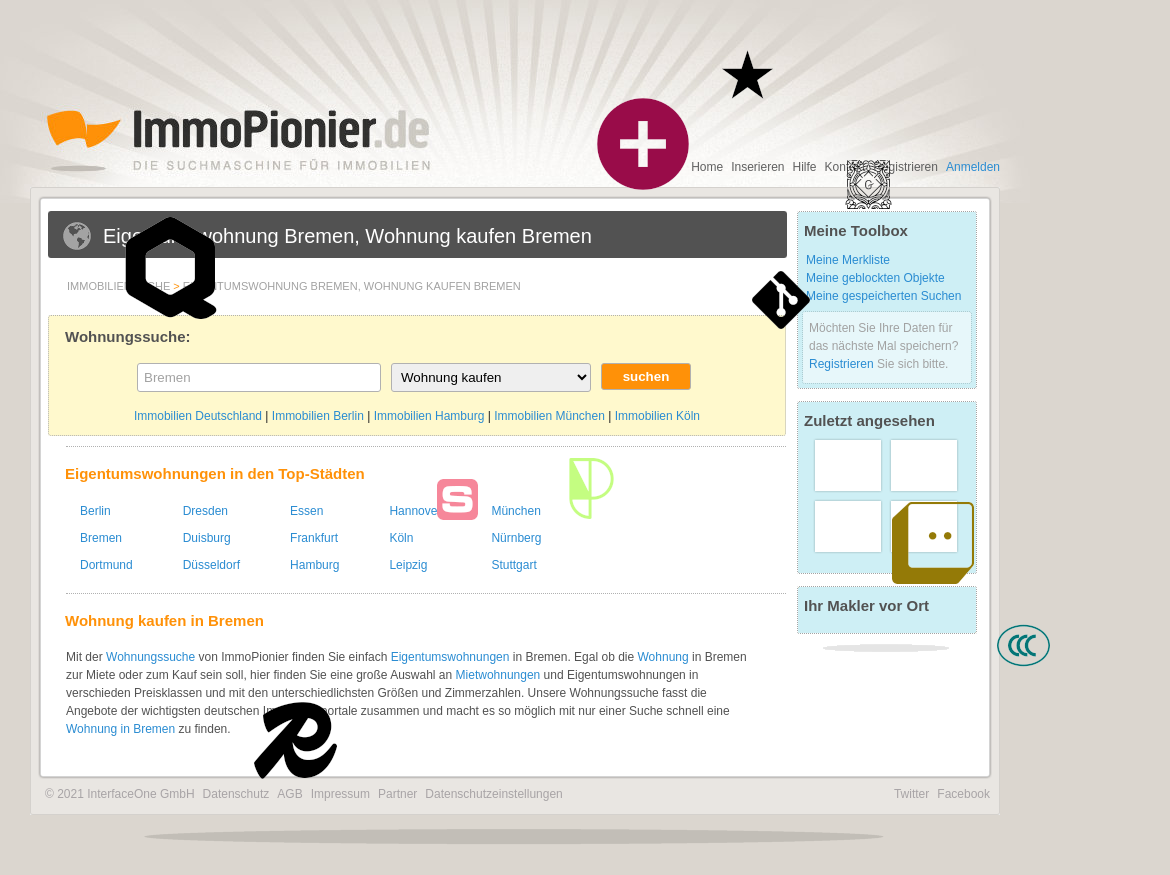 The height and width of the screenshot is (875, 1170). I want to click on BentoML platform logo, so click(933, 543).